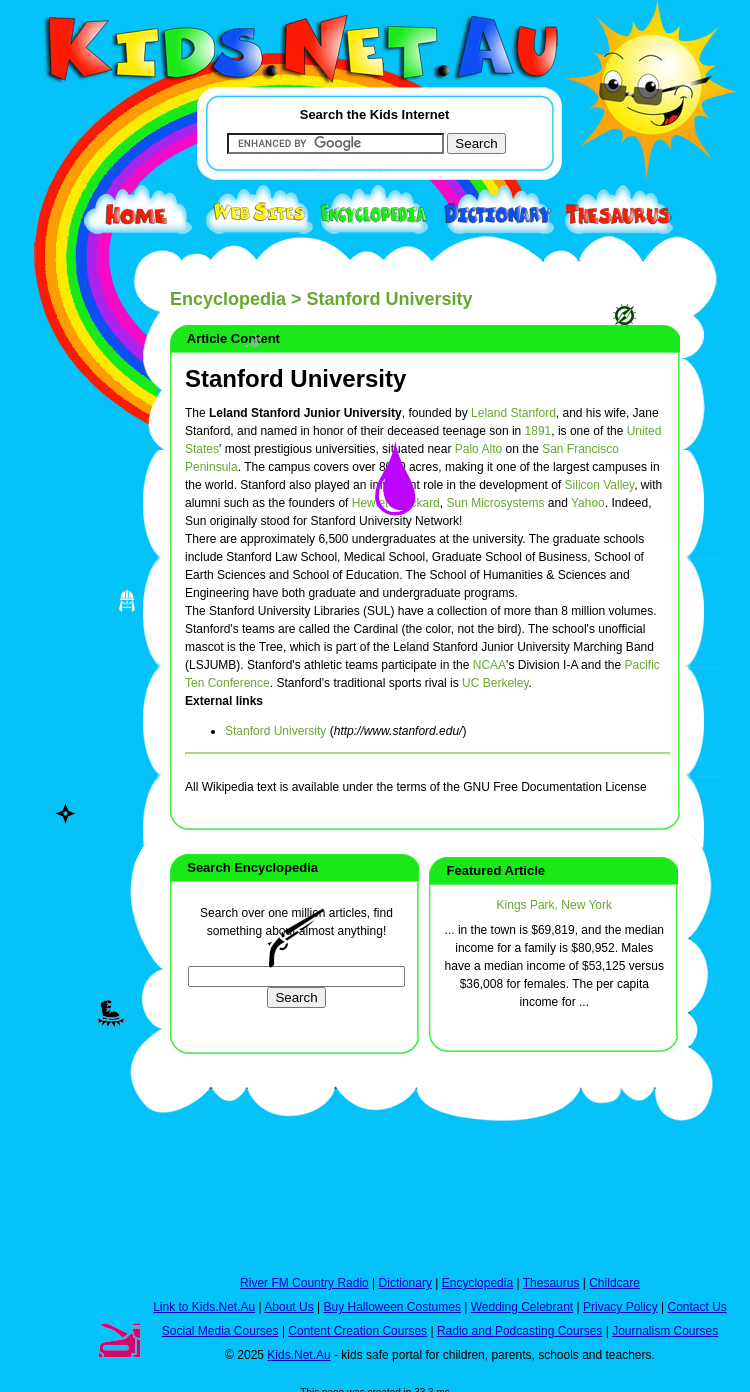  Describe the element at coordinates (127, 601) in the screenshot. I see `select light armor class` at that location.